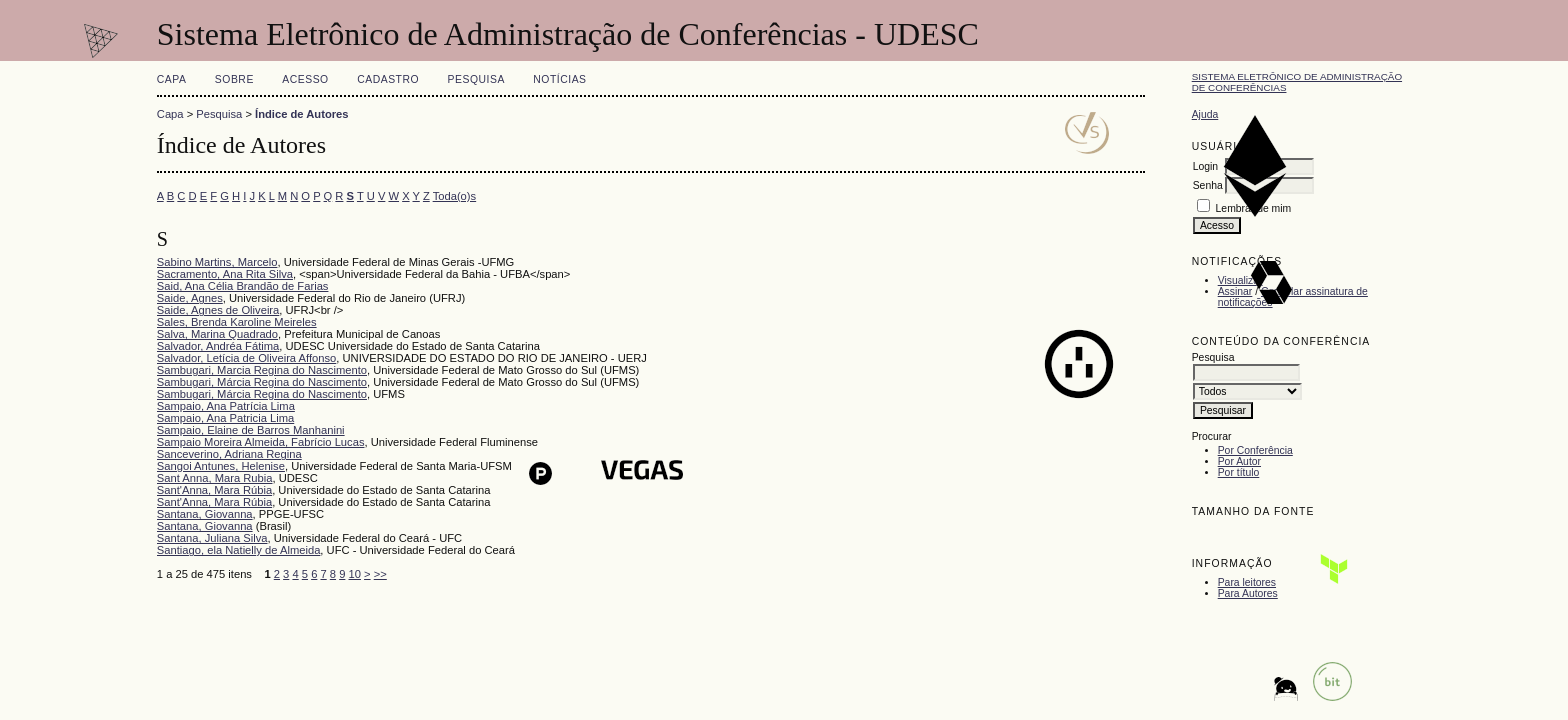 This screenshot has width=1568, height=720. What do you see at coordinates (1087, 133) in the screenshot?
I see `codeceptjs testing framework logo` at bounding box center [1087, 133].